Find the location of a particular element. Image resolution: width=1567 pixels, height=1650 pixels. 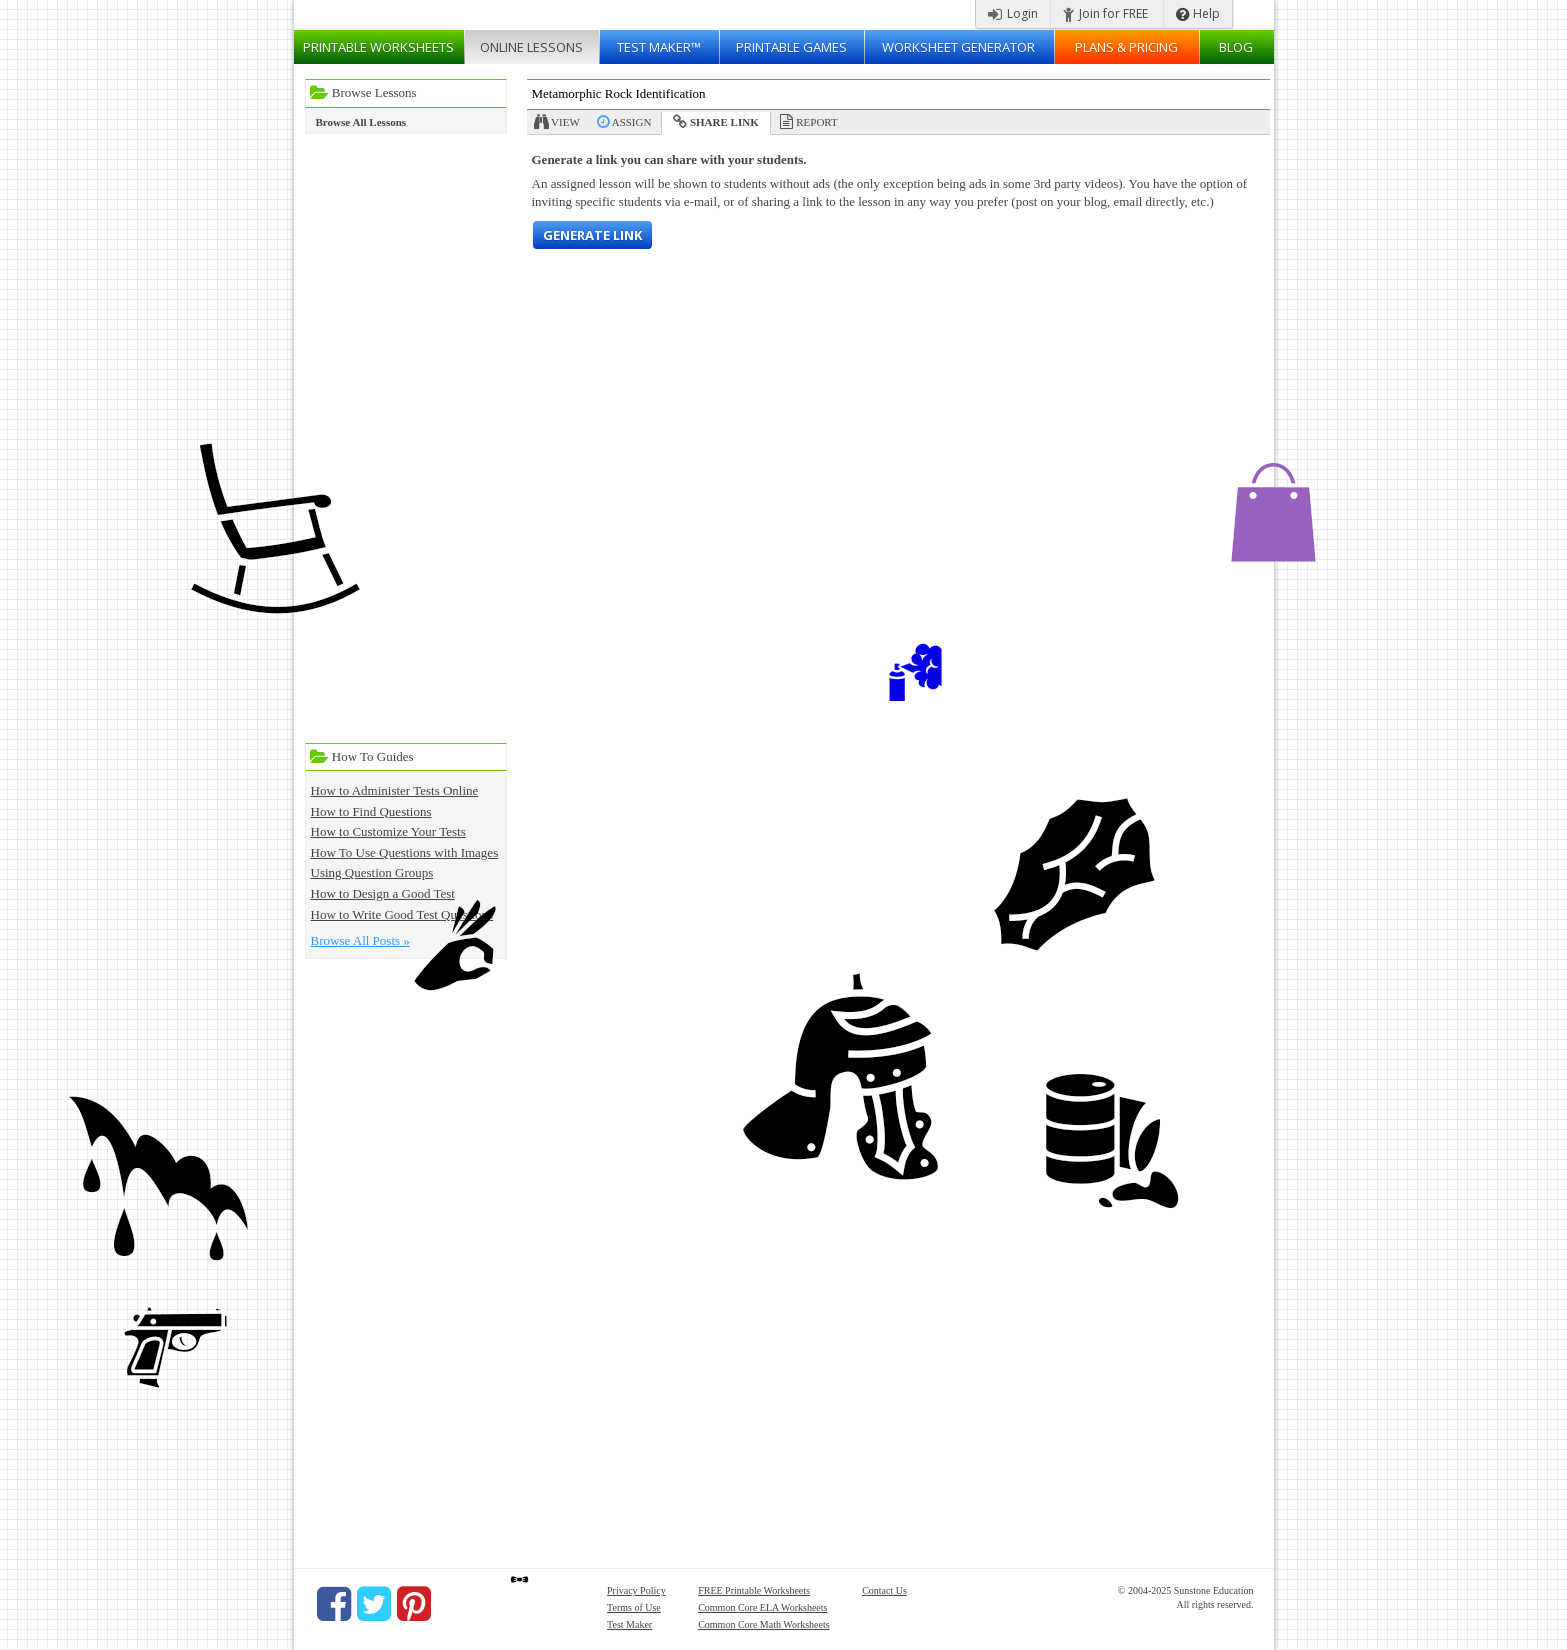

indicates damage or injury status in a game is located at coordinates (158, 1183).